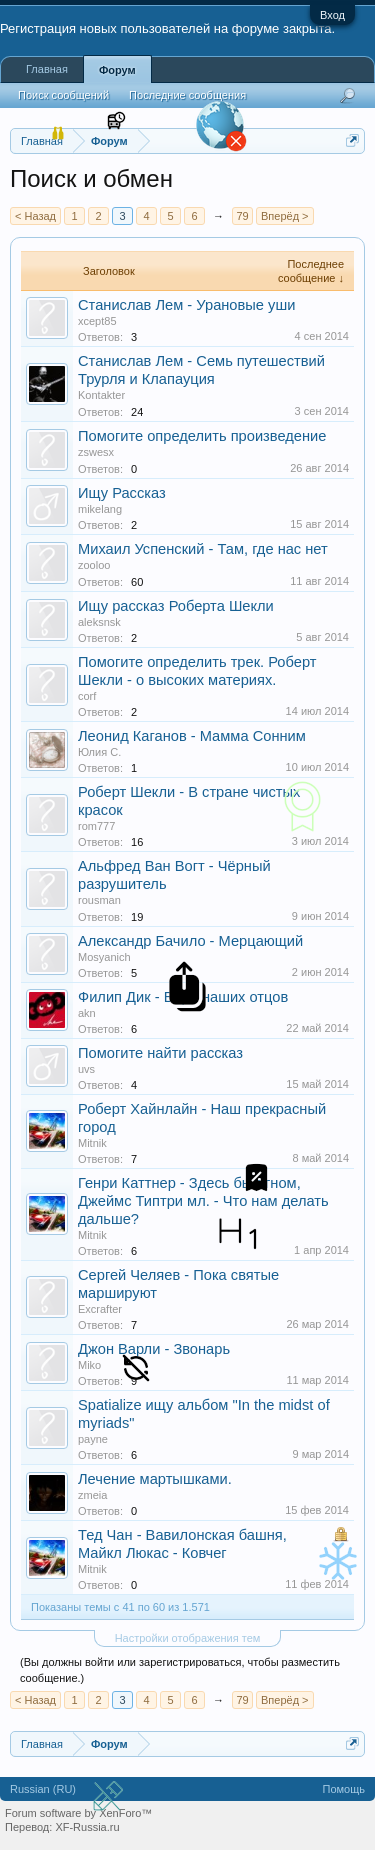 This screenshot has height=1850, width=375. Describe the element at coordinates (58, 133) in the screenshot. I see `select safety vest or protective gear` at that location.